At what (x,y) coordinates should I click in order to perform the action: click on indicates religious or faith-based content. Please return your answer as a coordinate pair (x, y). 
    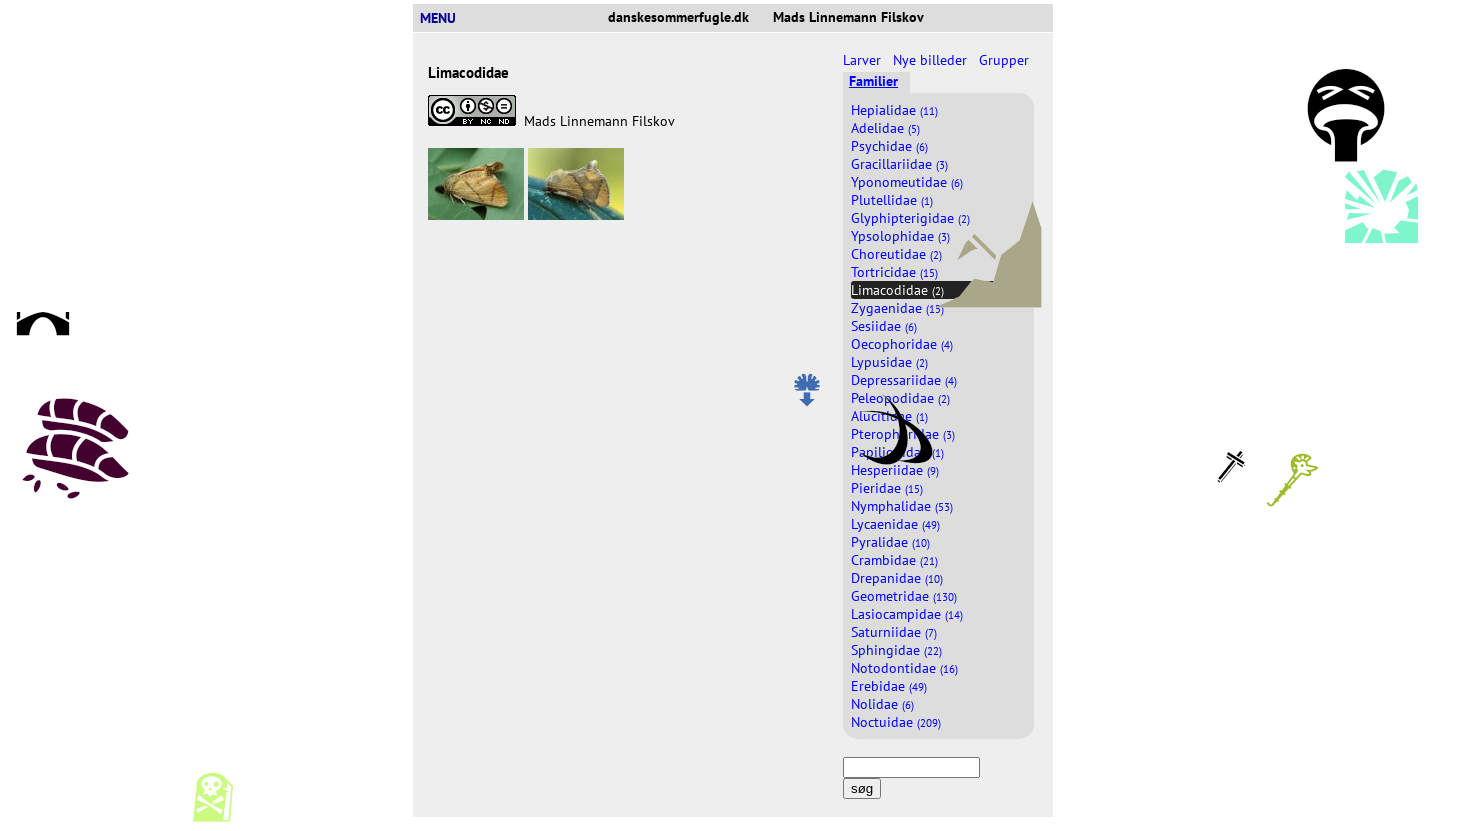
    Looking at the image, I should click on (1232, 466).